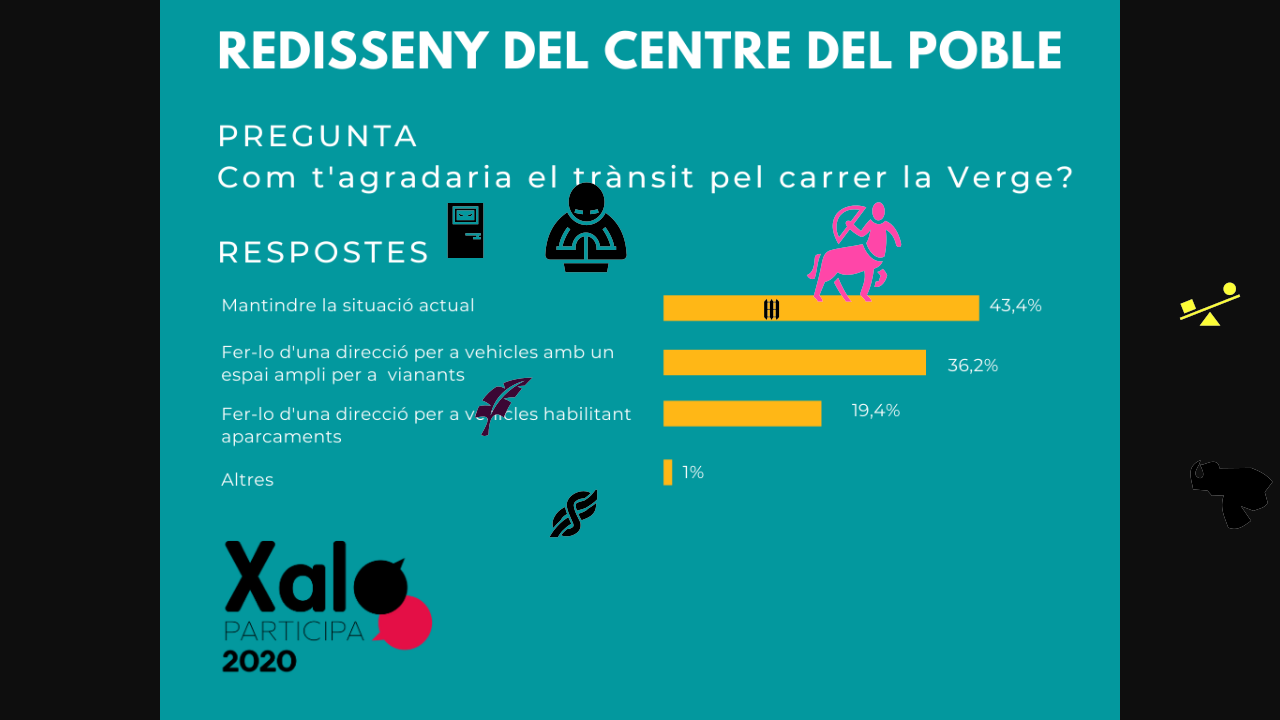  I want to click on indicates a connection or link between items, so click(573, 513).